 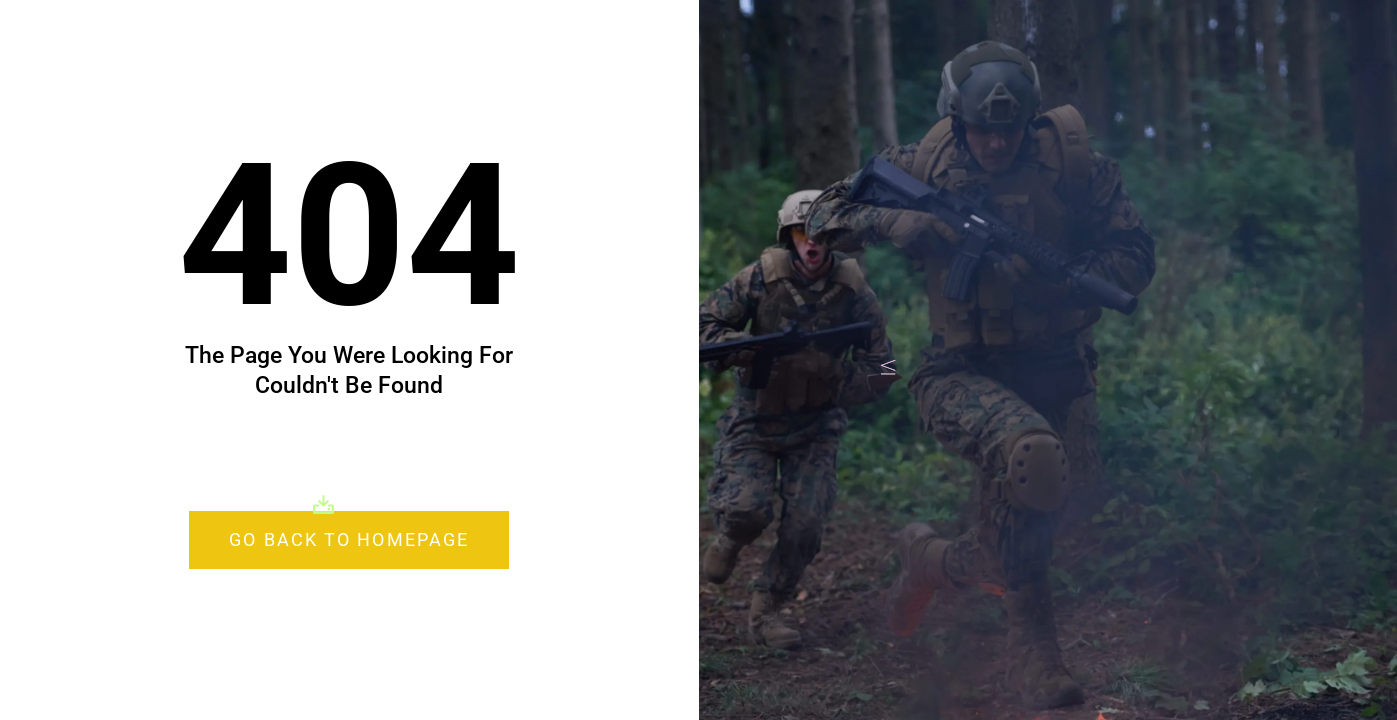 What do you see at coordinates (888, 367) in the screenshot?
I see `less than or equal to mathematical operator` at bounding box center [888, 367].